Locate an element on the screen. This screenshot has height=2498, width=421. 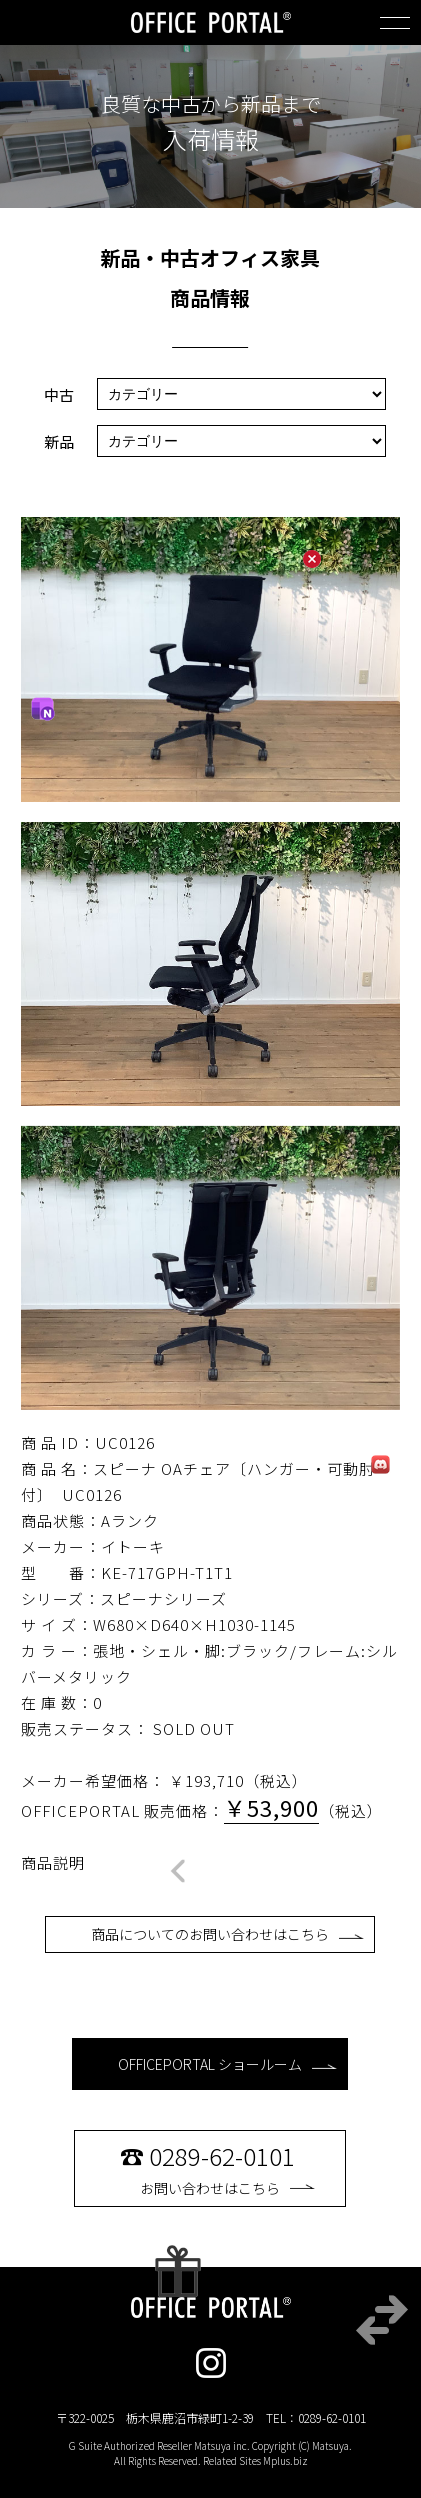
open Microsoft OneNote is located at coordinates (42, 708).